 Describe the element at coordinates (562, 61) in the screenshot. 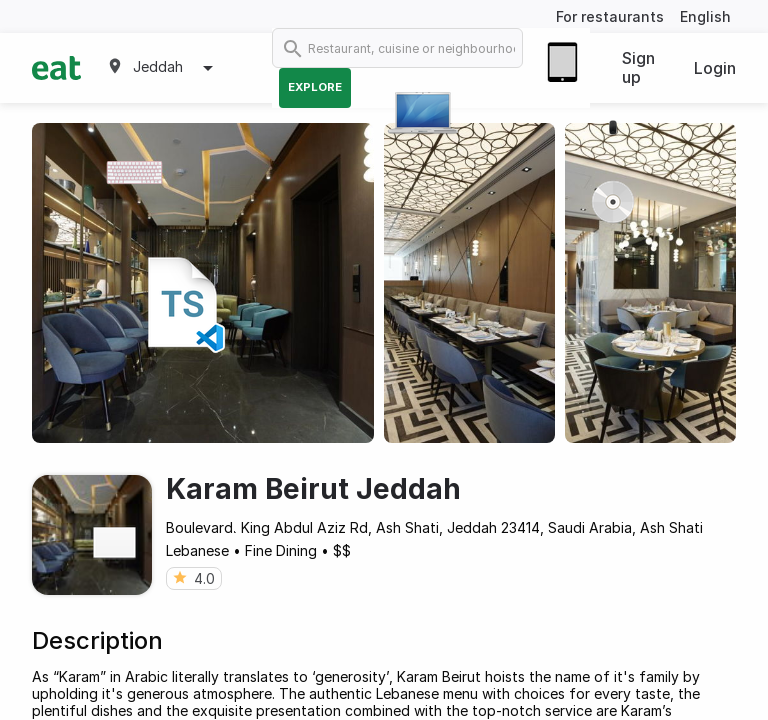

I see `view connected iPad device` at that location.